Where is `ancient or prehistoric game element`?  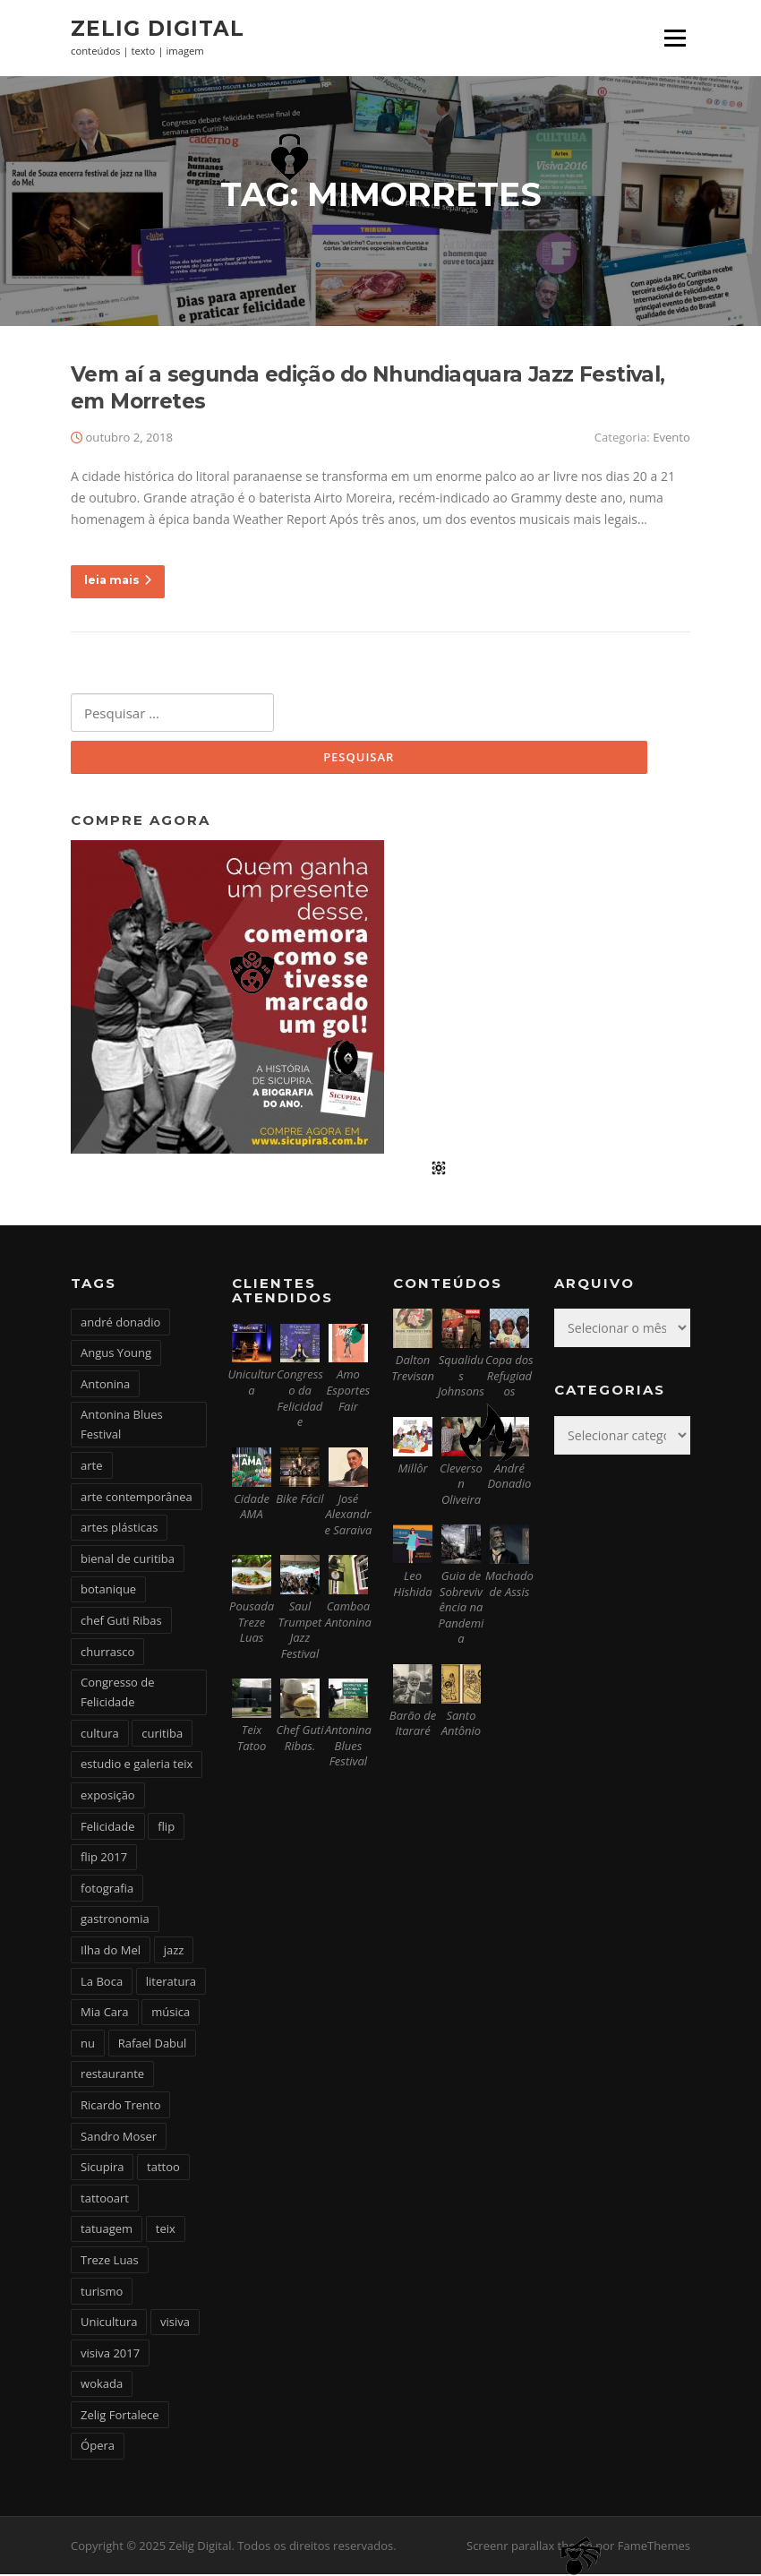
ancient or prehistoric game element is located at coordinates (343, 1057).